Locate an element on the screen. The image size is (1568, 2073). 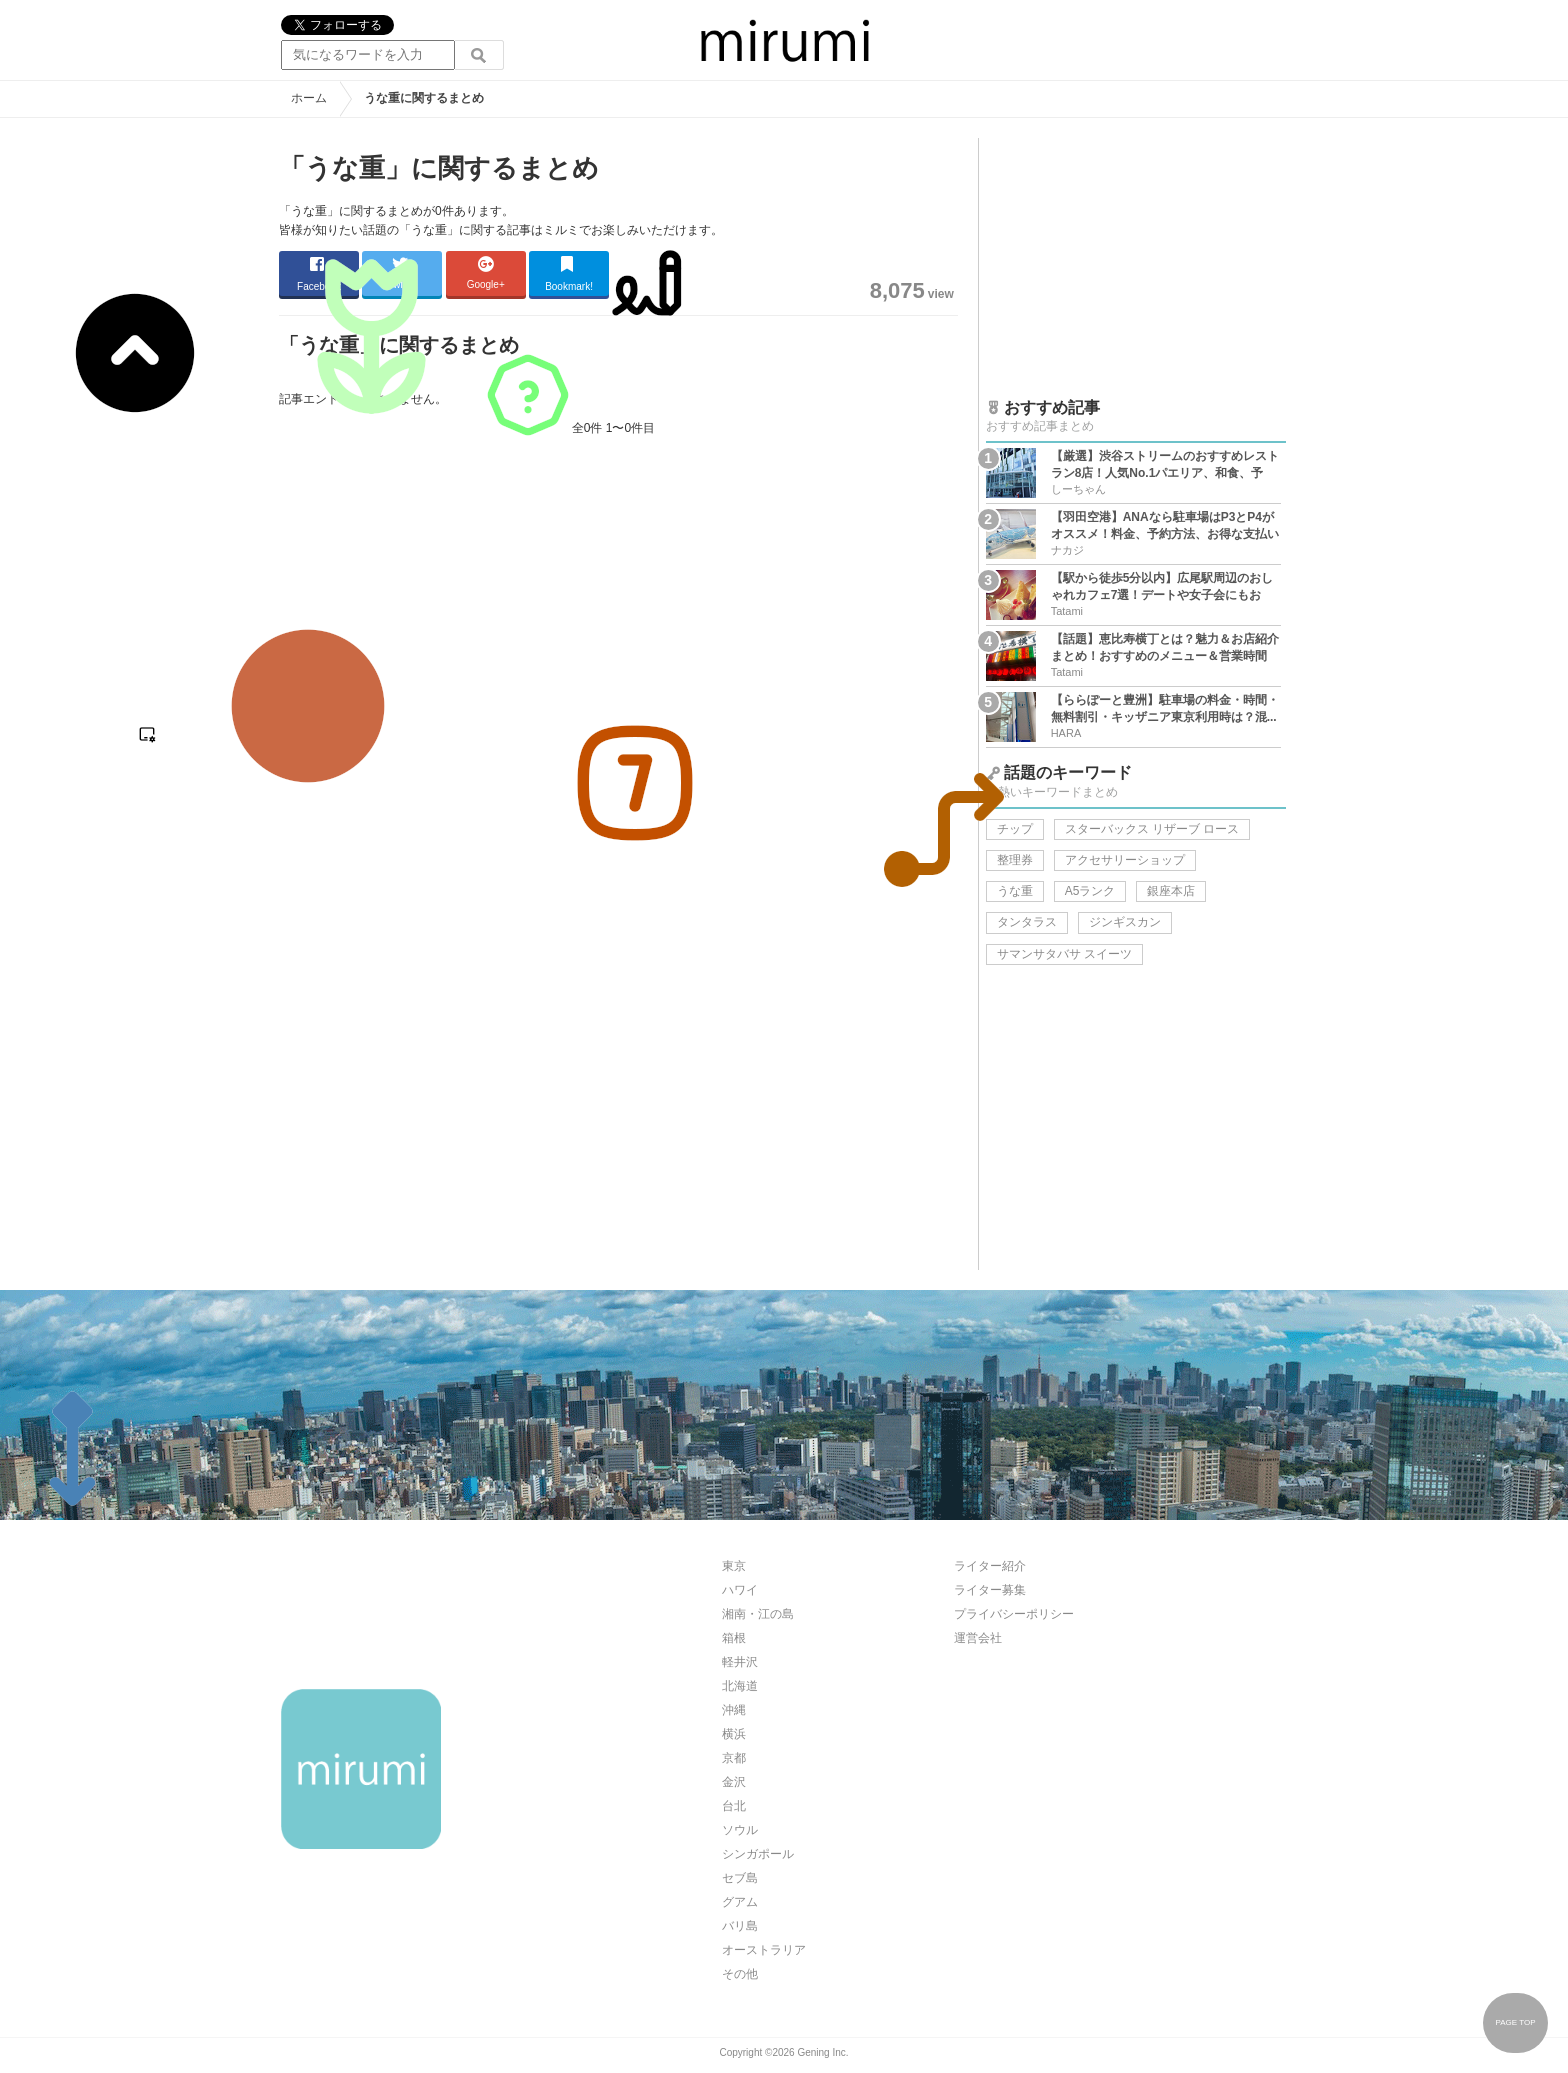
enable macro or close-up photography mode is located at coordinates (371, 336).